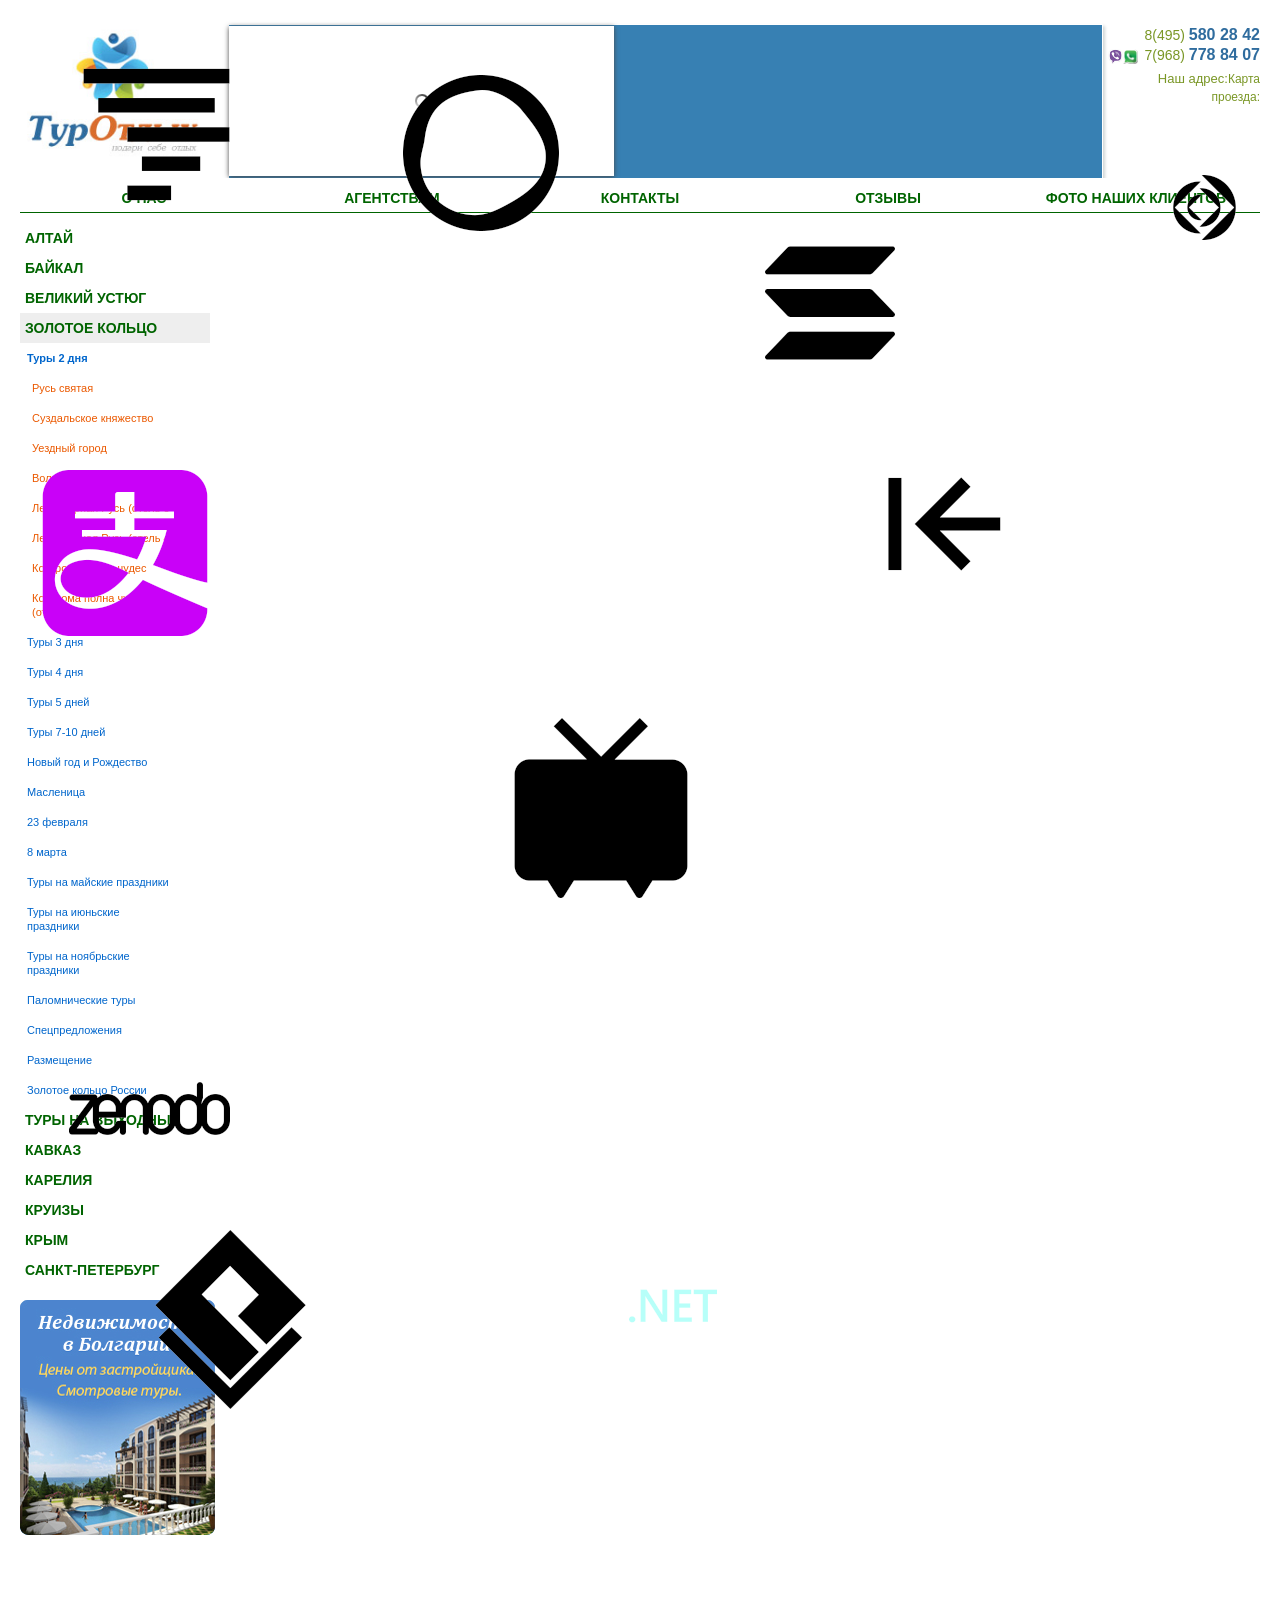 The height and width of the screenshot is (1615, 1280). I want to click on indicates a .NET framework project or application, so click(673, 1306).